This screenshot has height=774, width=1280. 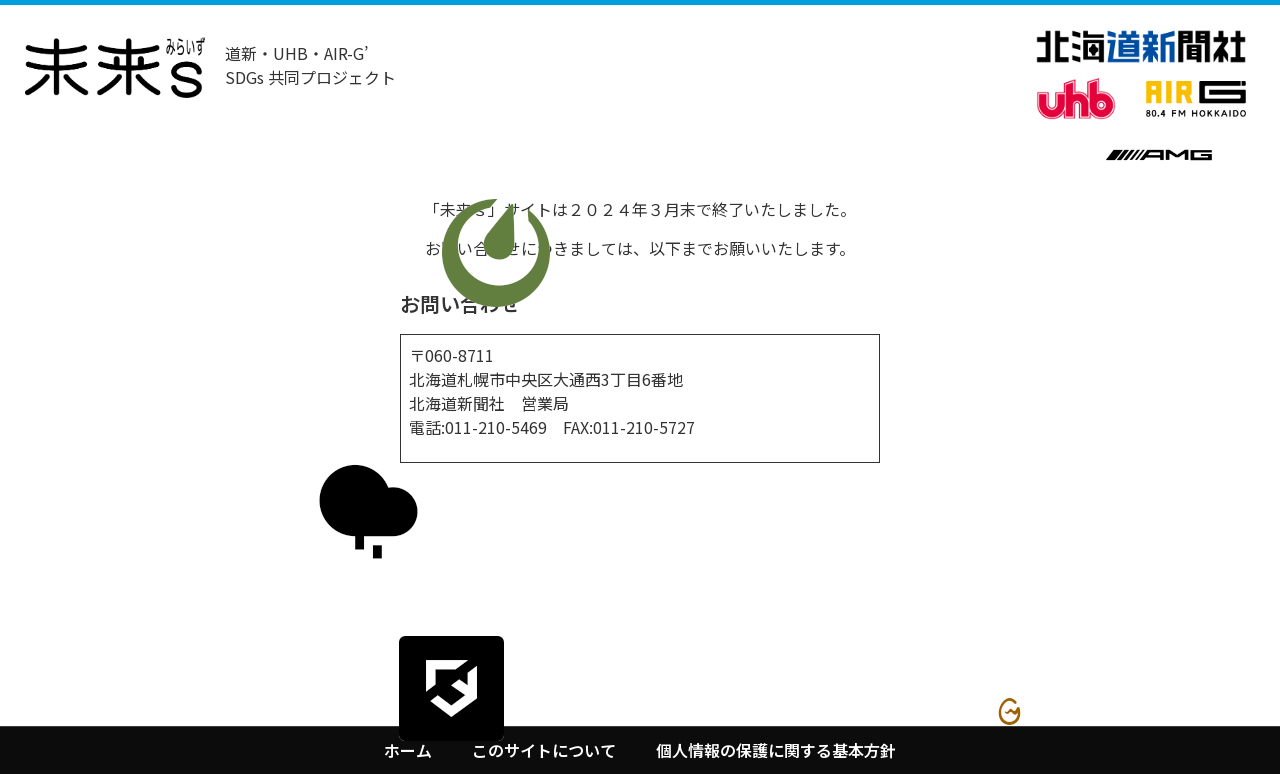 What do you see at coordinates (451, 688) in the screenshot?
I see `clubforce app or service logo` at bounding box center [451, 688].